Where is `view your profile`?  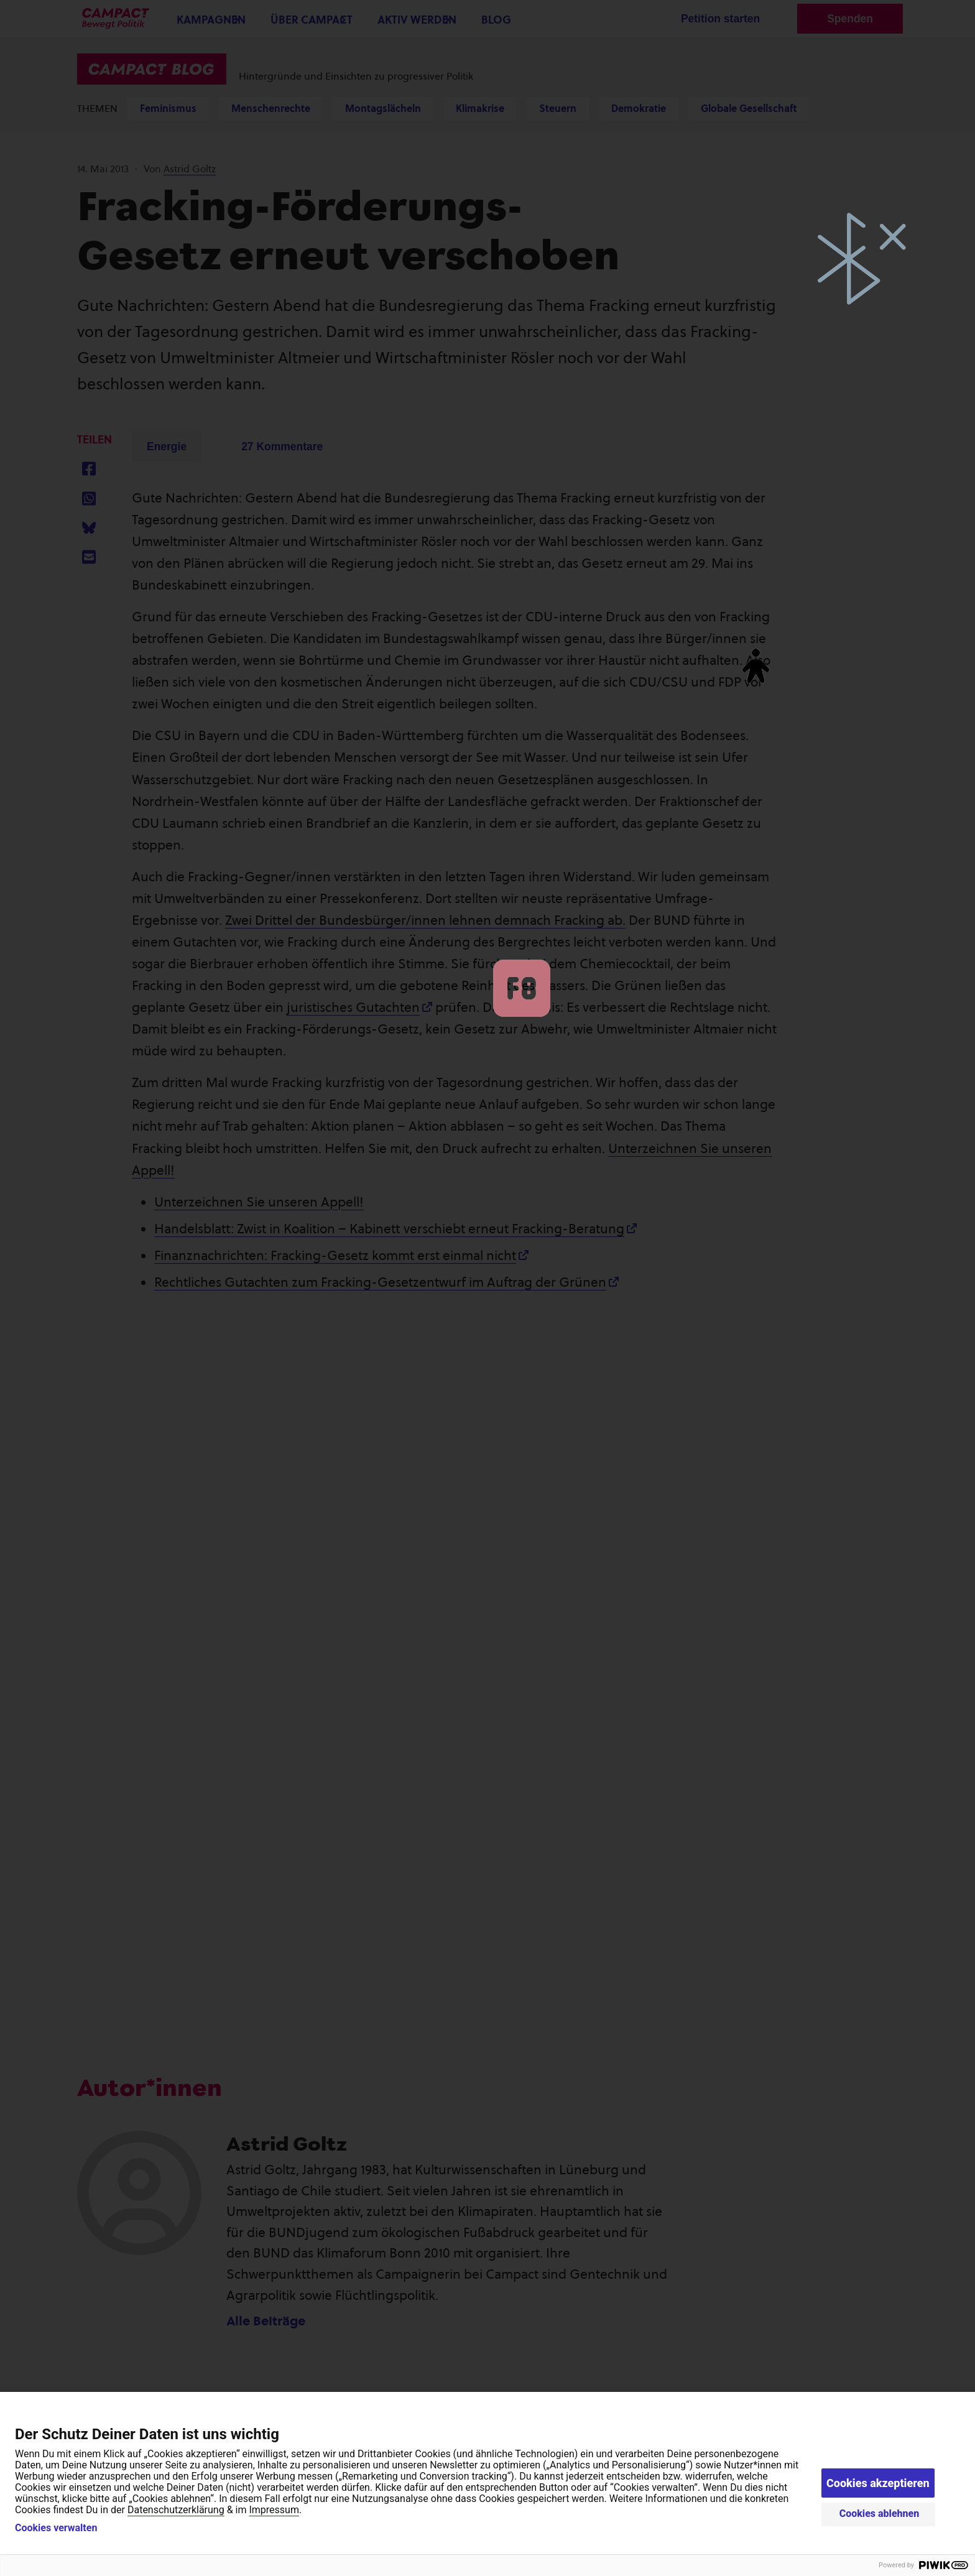
view your profile is located at coordinates (756, 666).